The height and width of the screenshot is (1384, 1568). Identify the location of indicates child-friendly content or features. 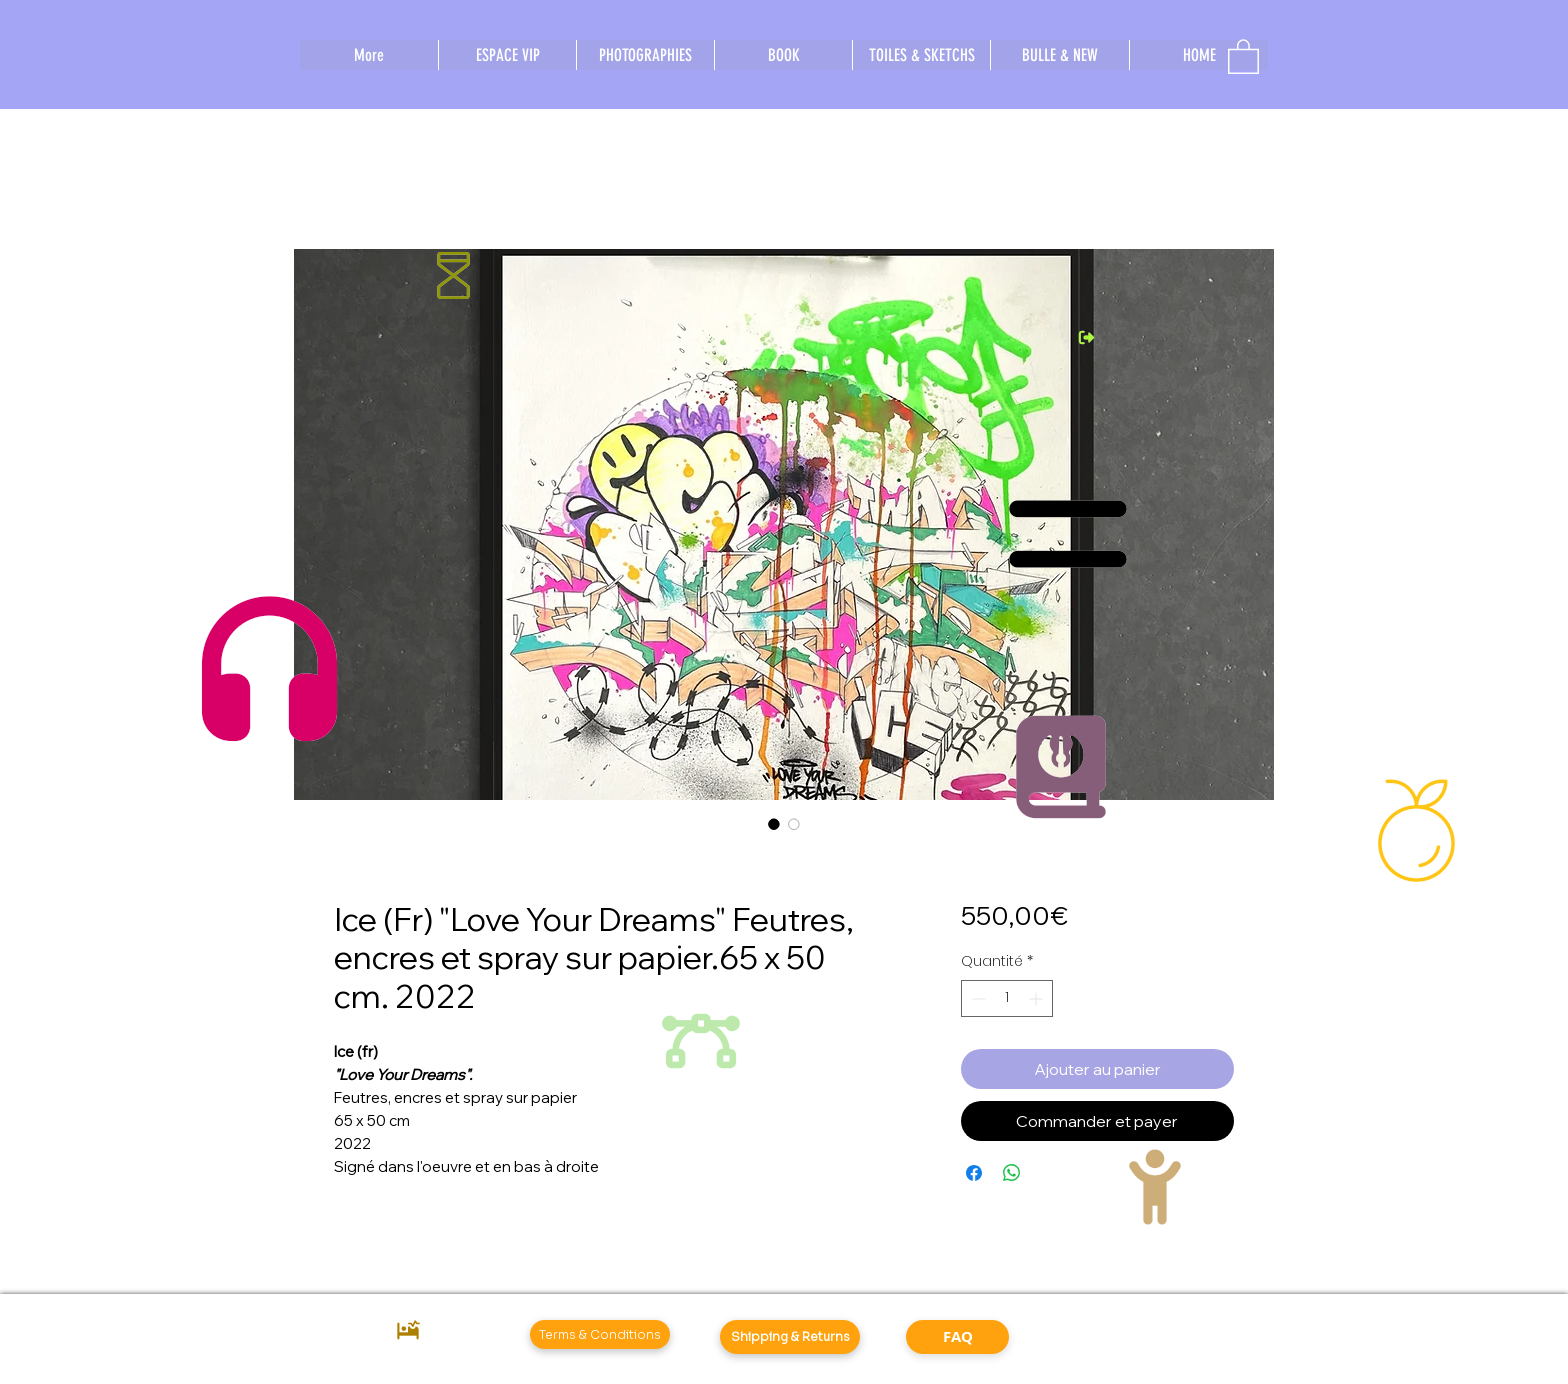
(1155, 1187).